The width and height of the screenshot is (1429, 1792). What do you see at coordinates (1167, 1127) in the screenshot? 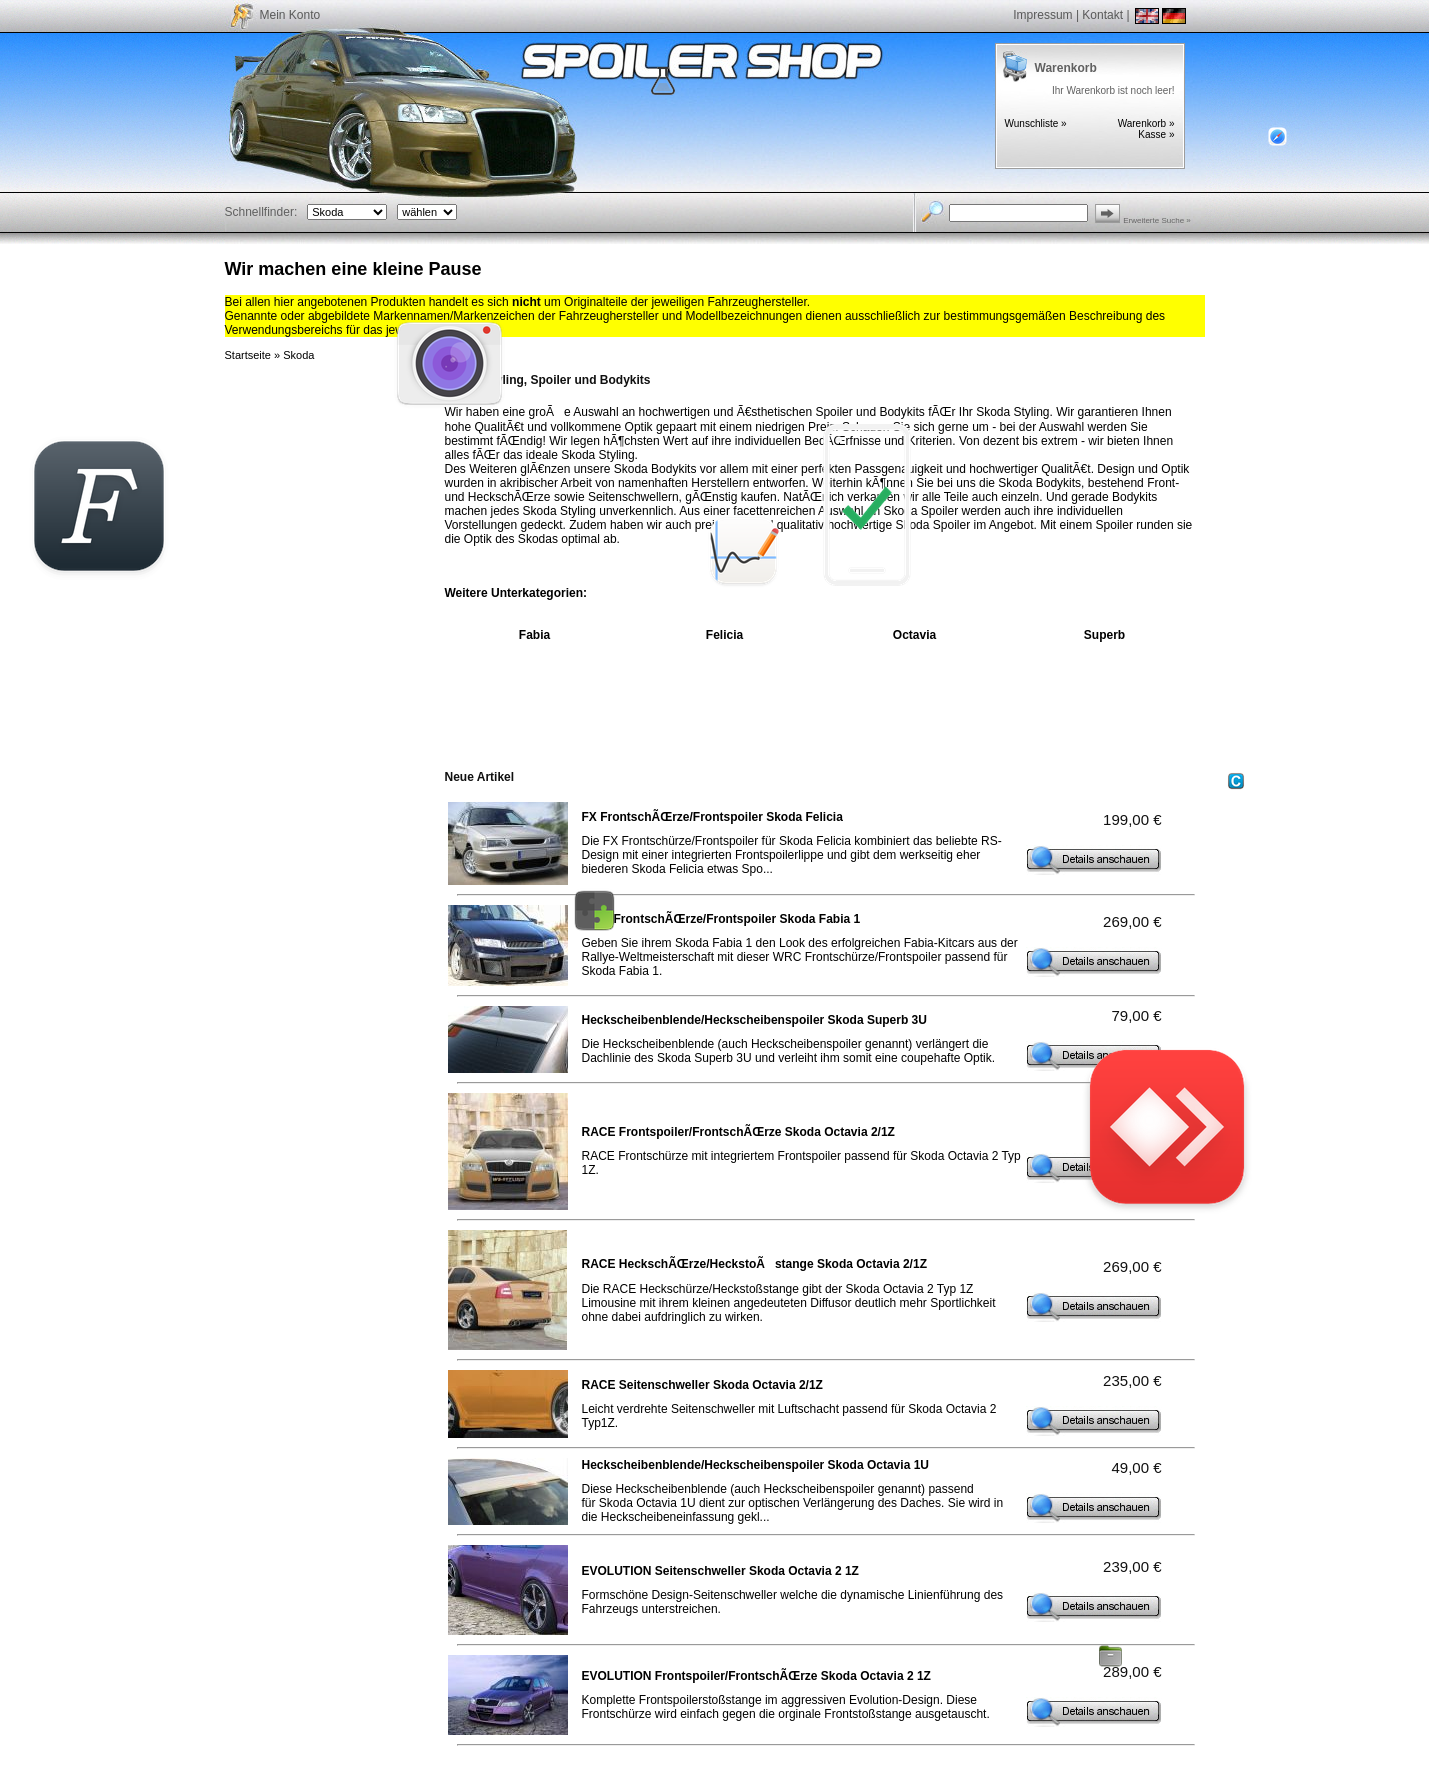
I see `open anydesk remote desktop application` at bounding box center [1167, 1127].